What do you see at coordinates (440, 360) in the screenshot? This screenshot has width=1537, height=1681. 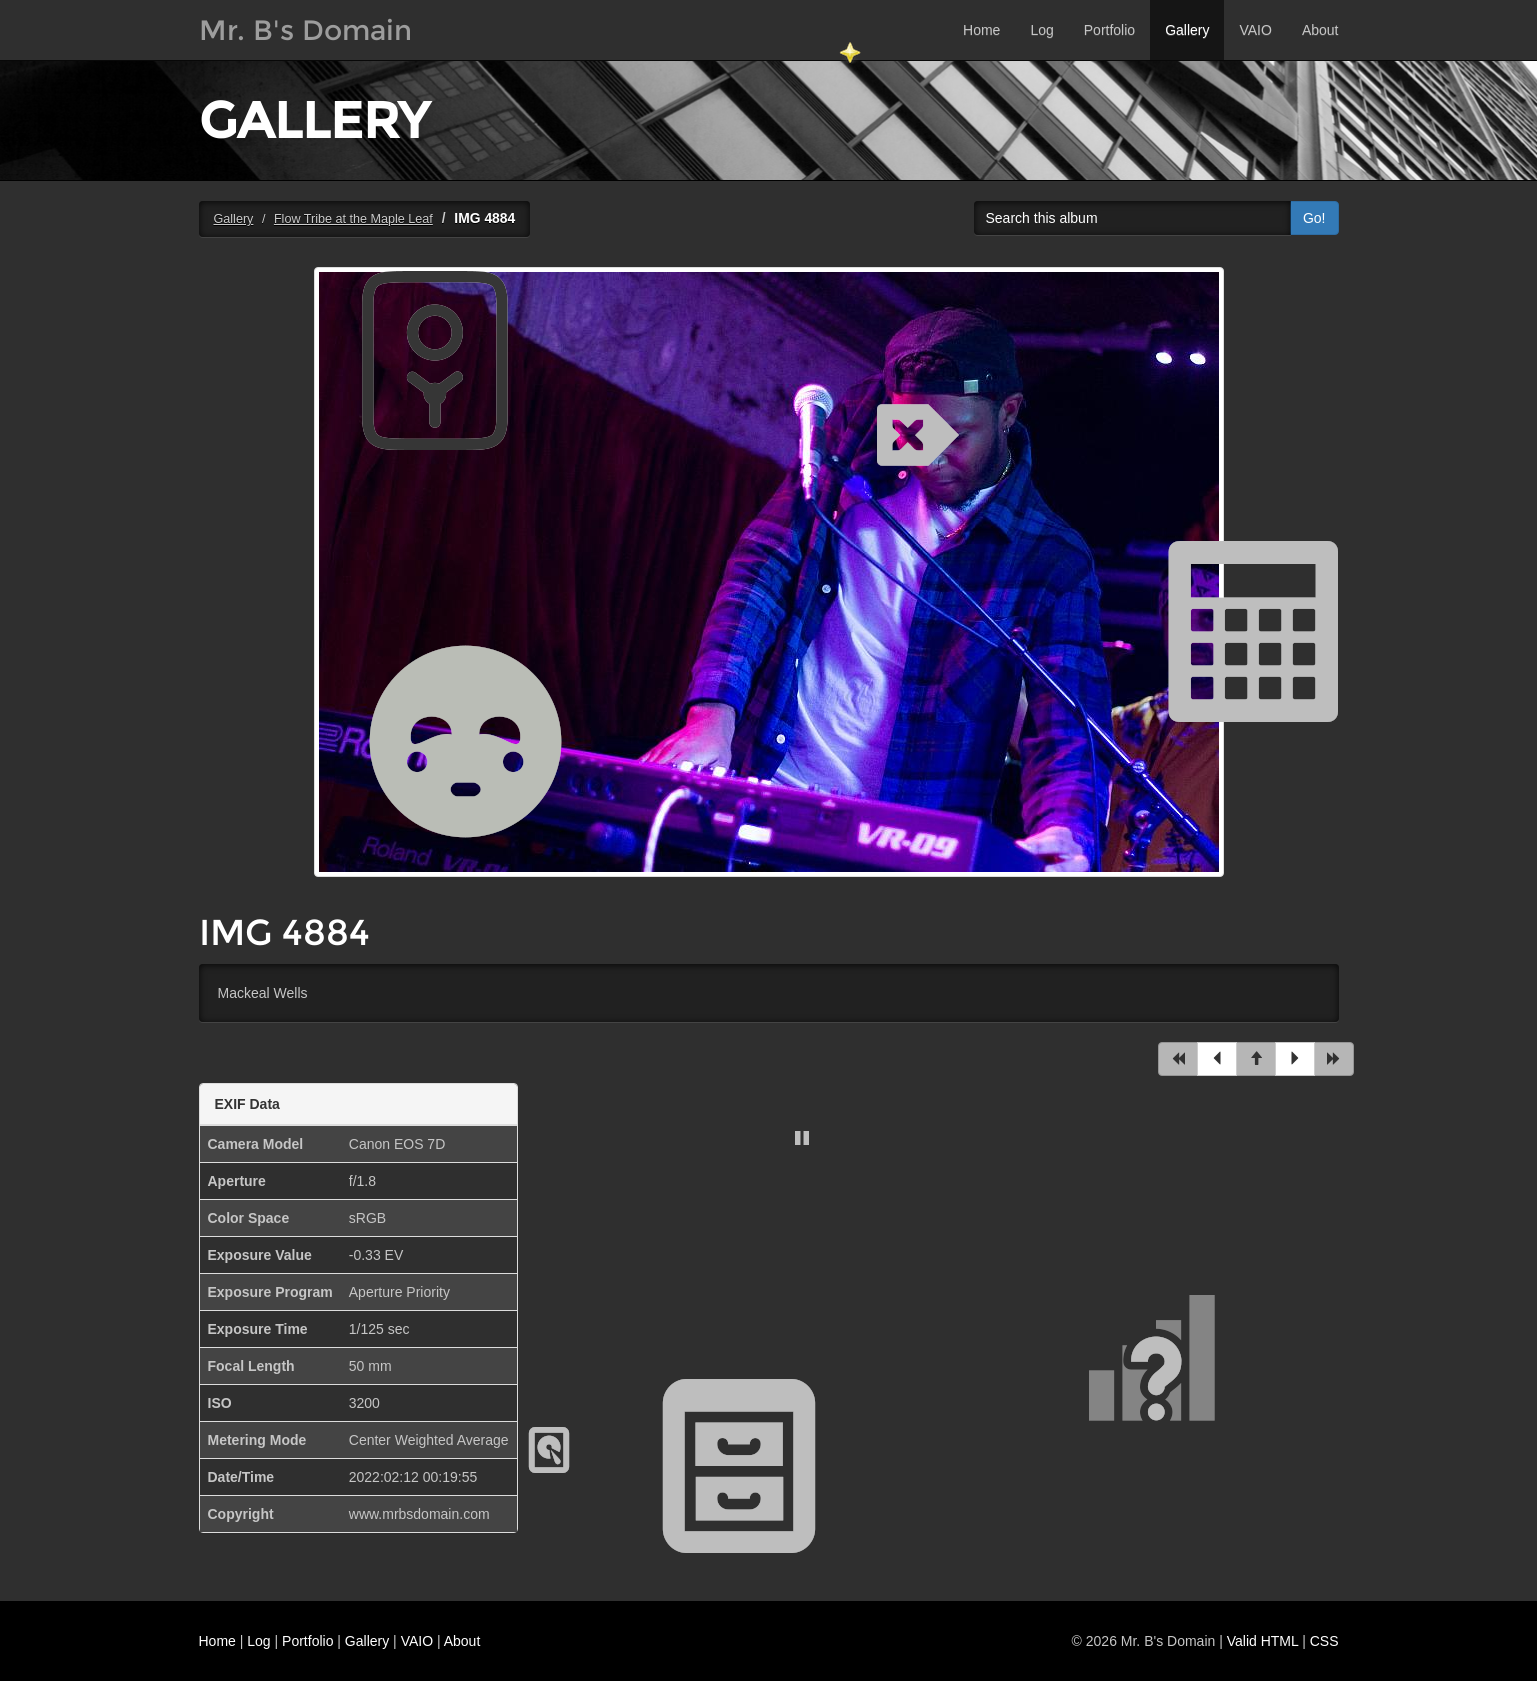 I see `access Time Machine backups` at bounding box center [440, 360].